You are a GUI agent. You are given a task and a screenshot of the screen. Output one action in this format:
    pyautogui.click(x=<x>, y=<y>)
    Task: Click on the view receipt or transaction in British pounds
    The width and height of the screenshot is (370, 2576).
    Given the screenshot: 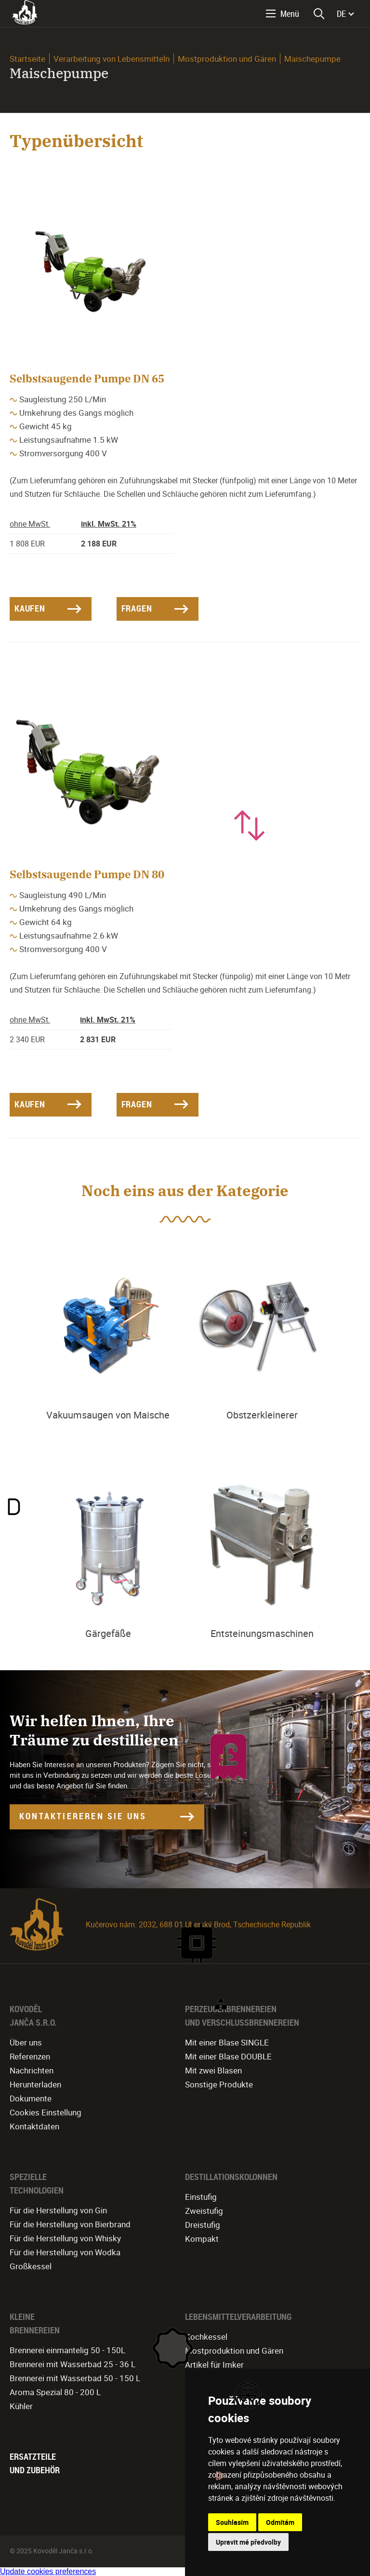 What is the action you would take?
    pyautogui.click(x=228, y=1757)
    